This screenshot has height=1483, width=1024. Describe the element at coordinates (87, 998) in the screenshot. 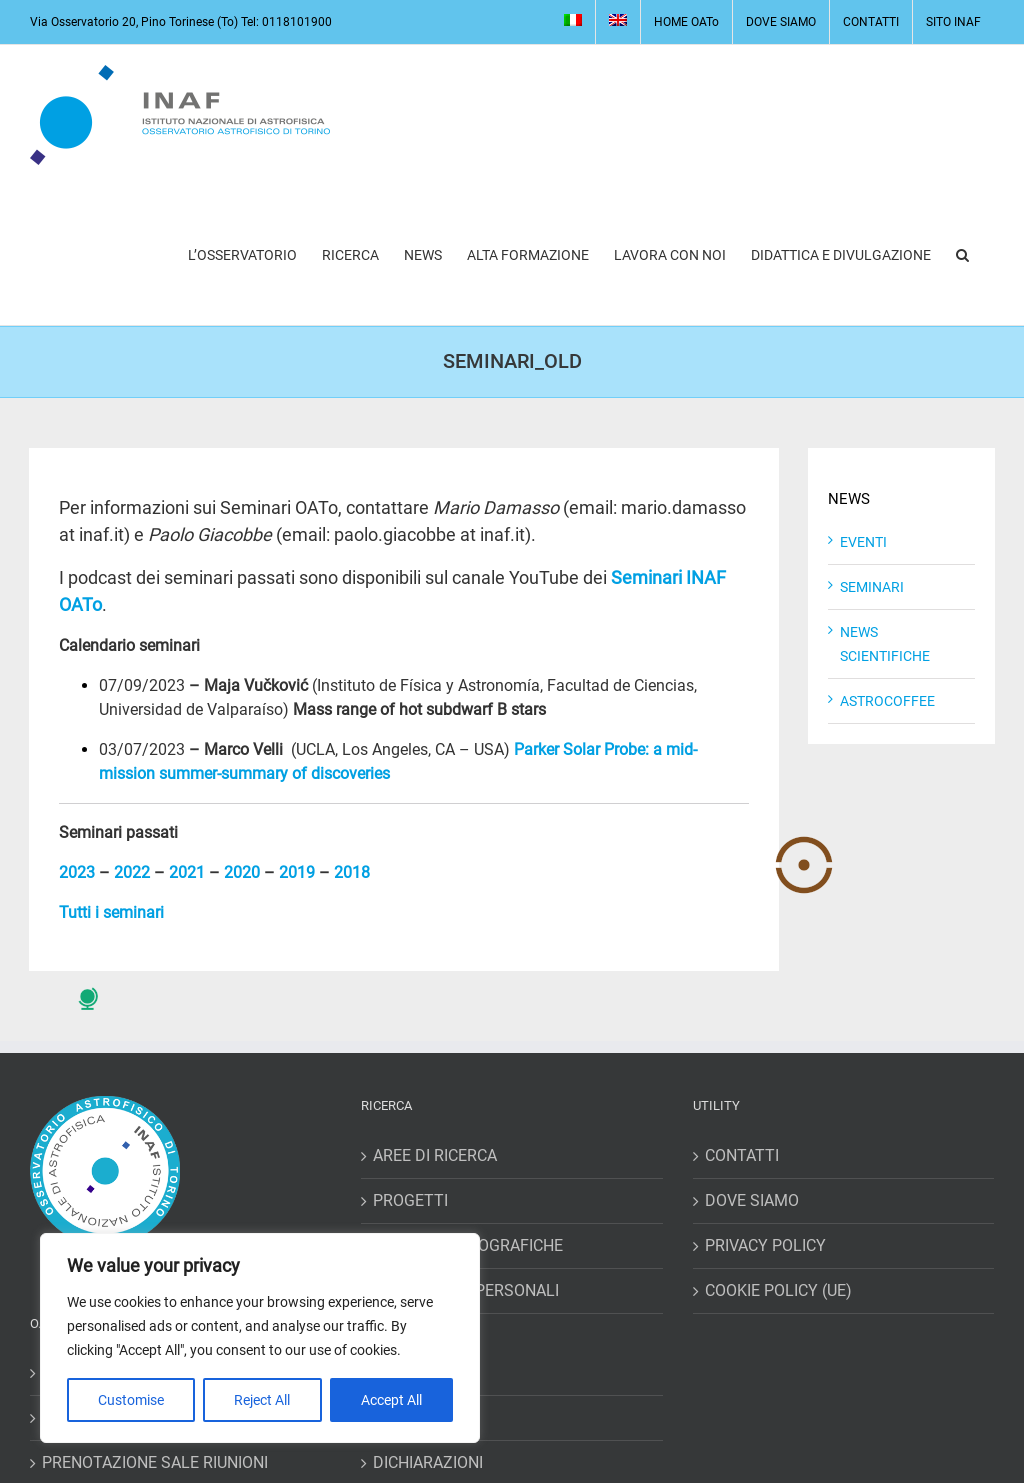

I see `switch to global or international settings` at that location.